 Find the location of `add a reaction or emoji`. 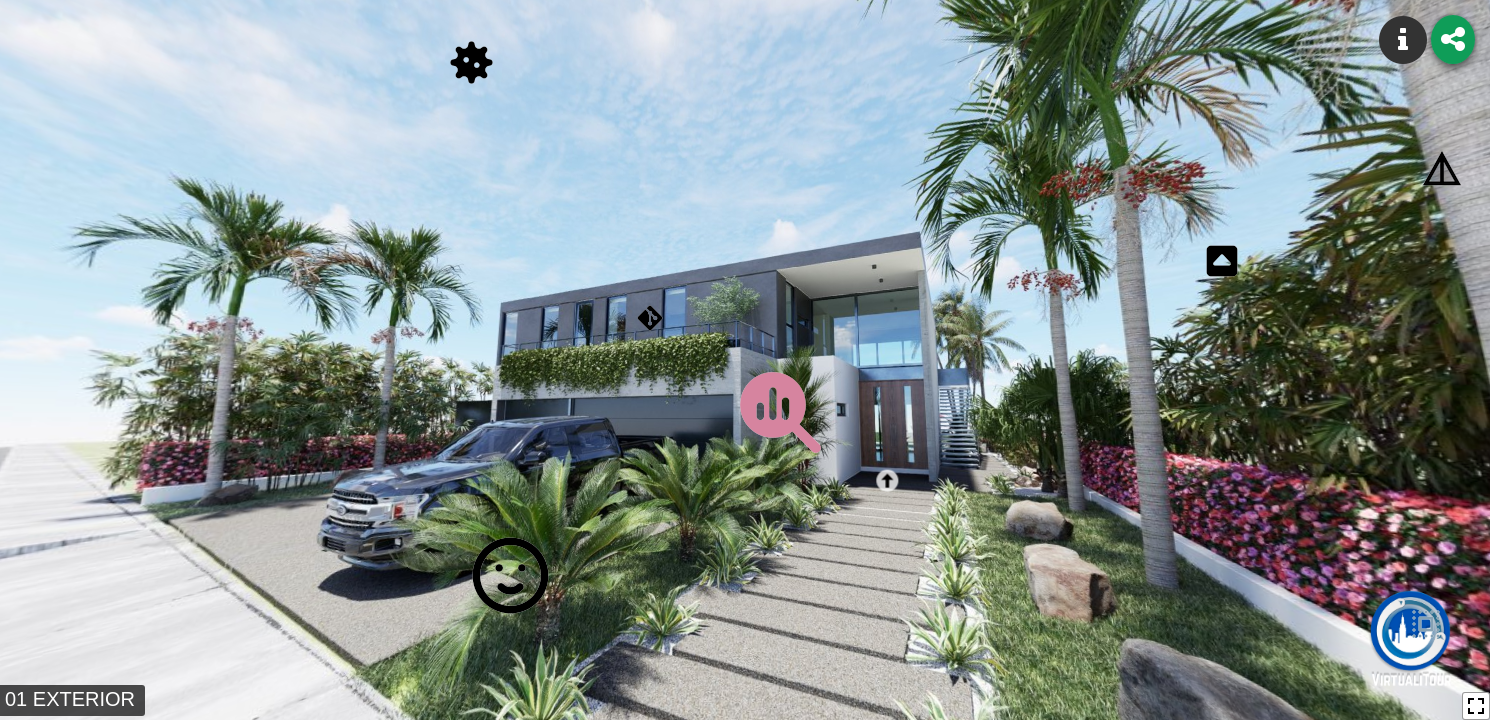

add a reaction or emoji is located at coordinates (510, 575).